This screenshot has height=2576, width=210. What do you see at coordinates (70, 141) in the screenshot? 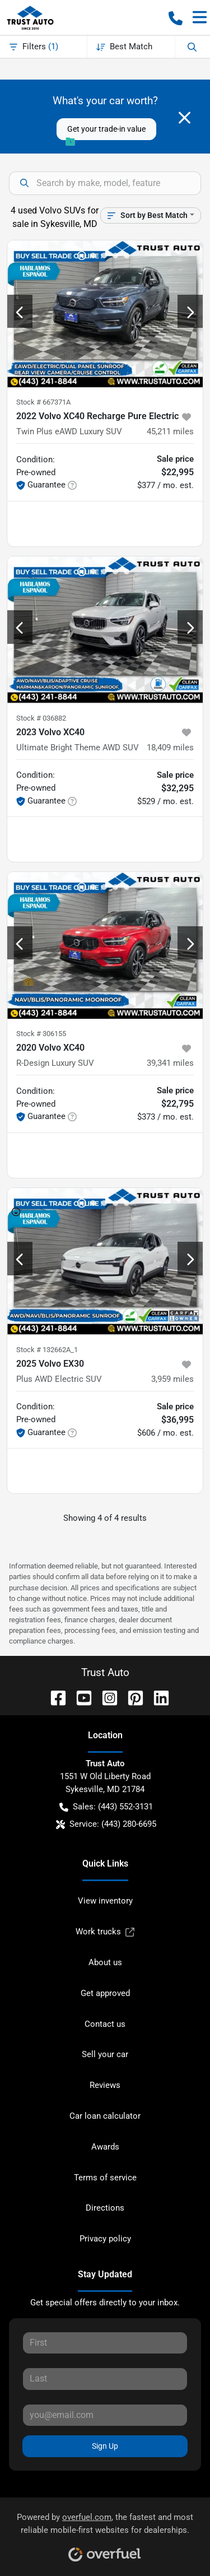
I see `view folder history or recent files` at bounding box center [70, 141].